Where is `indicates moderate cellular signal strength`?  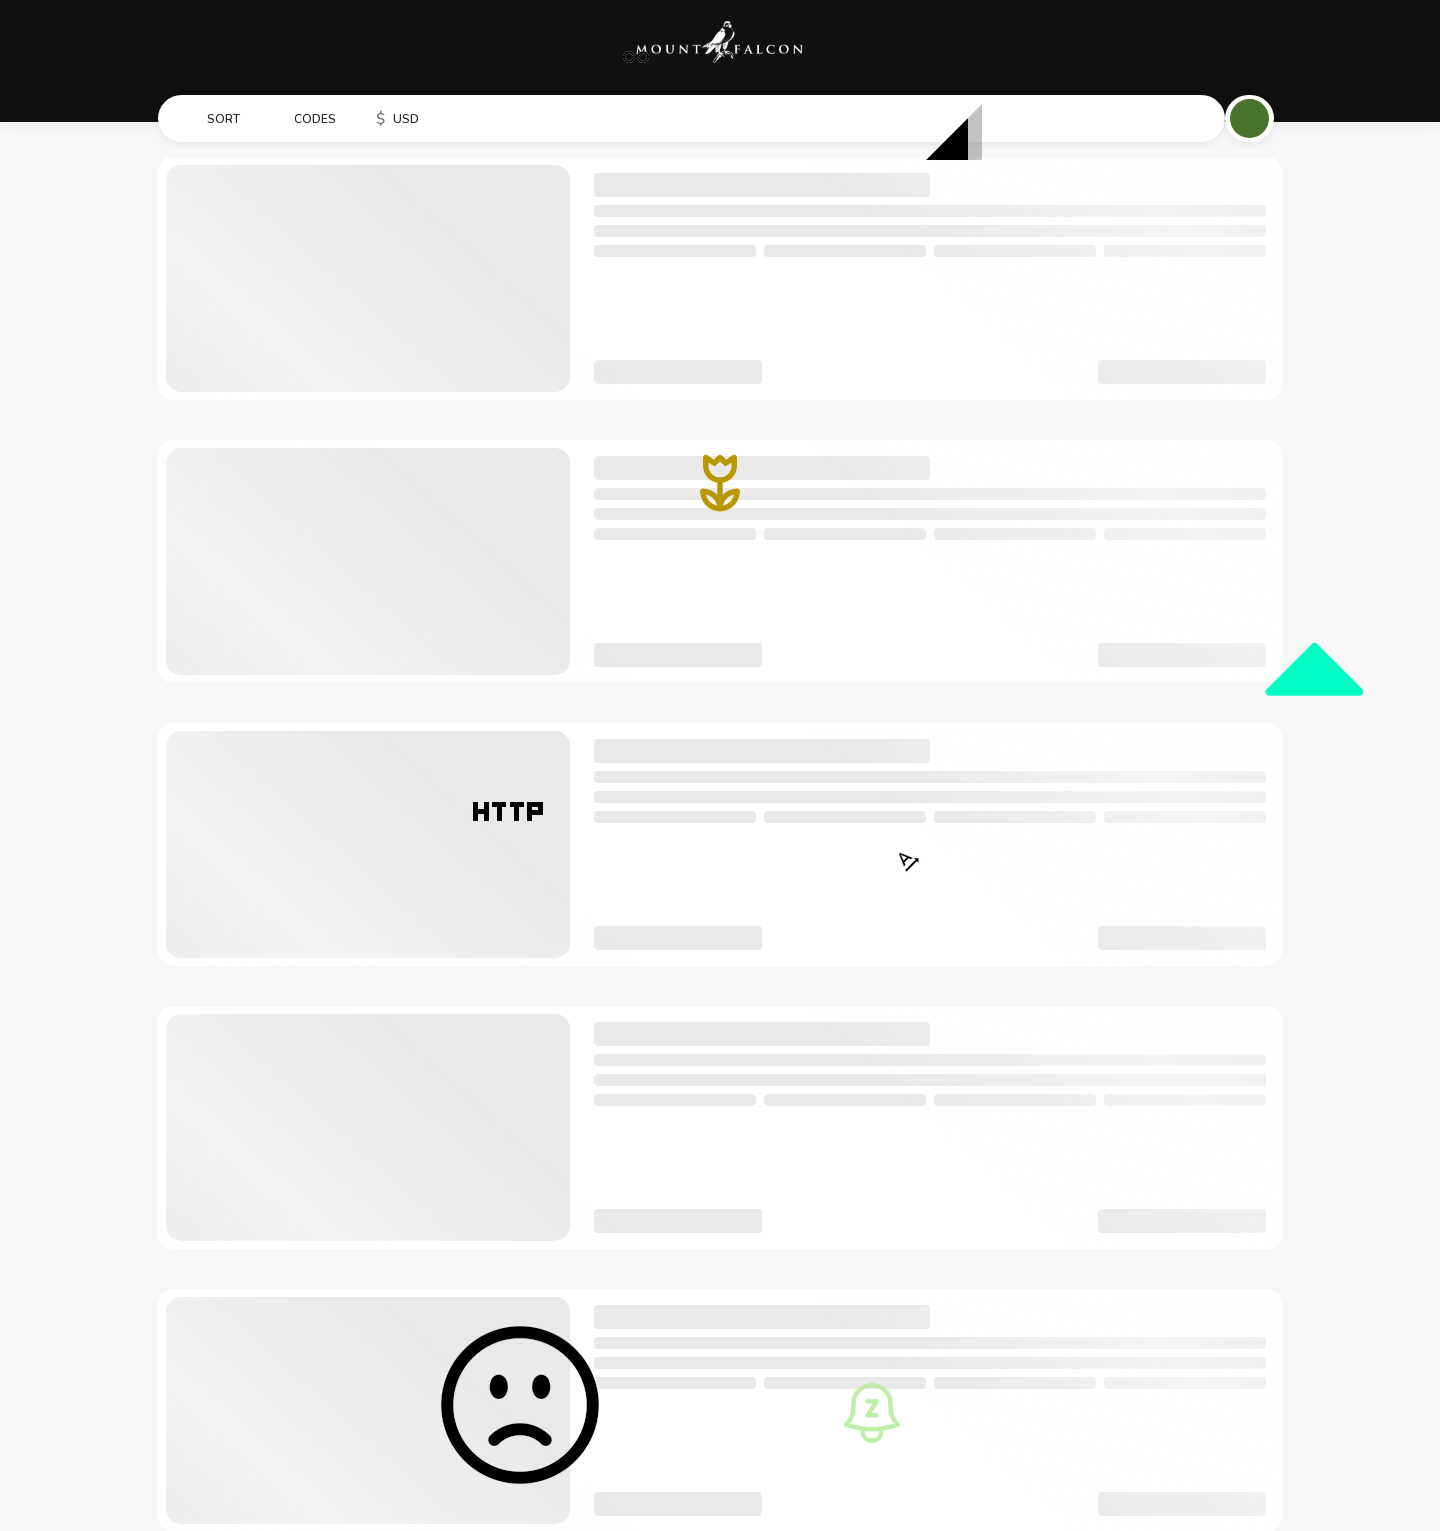 indicates moderate cellular signal strength is located at coordinates (954, 132).